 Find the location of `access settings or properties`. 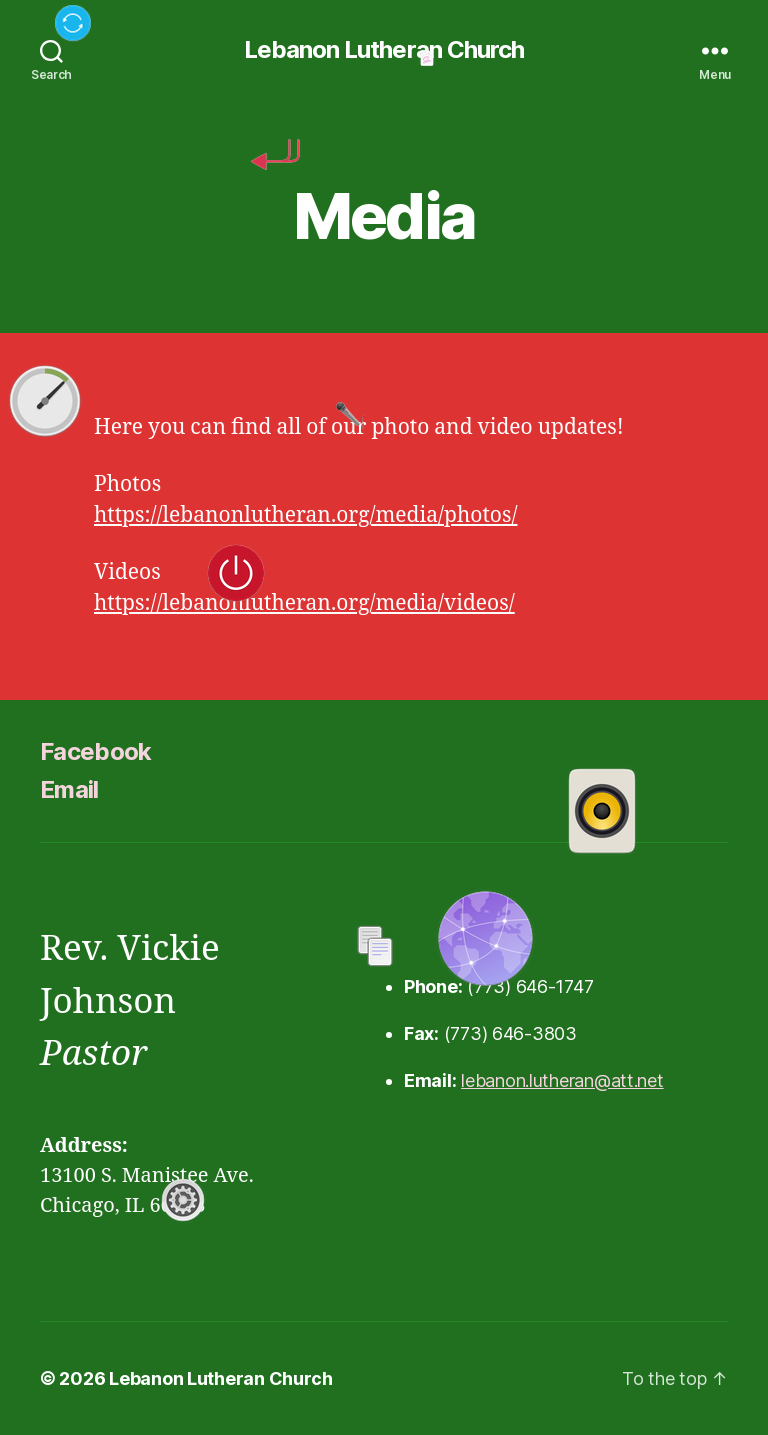

access settings or properties is located at coordinates (183, 1200).